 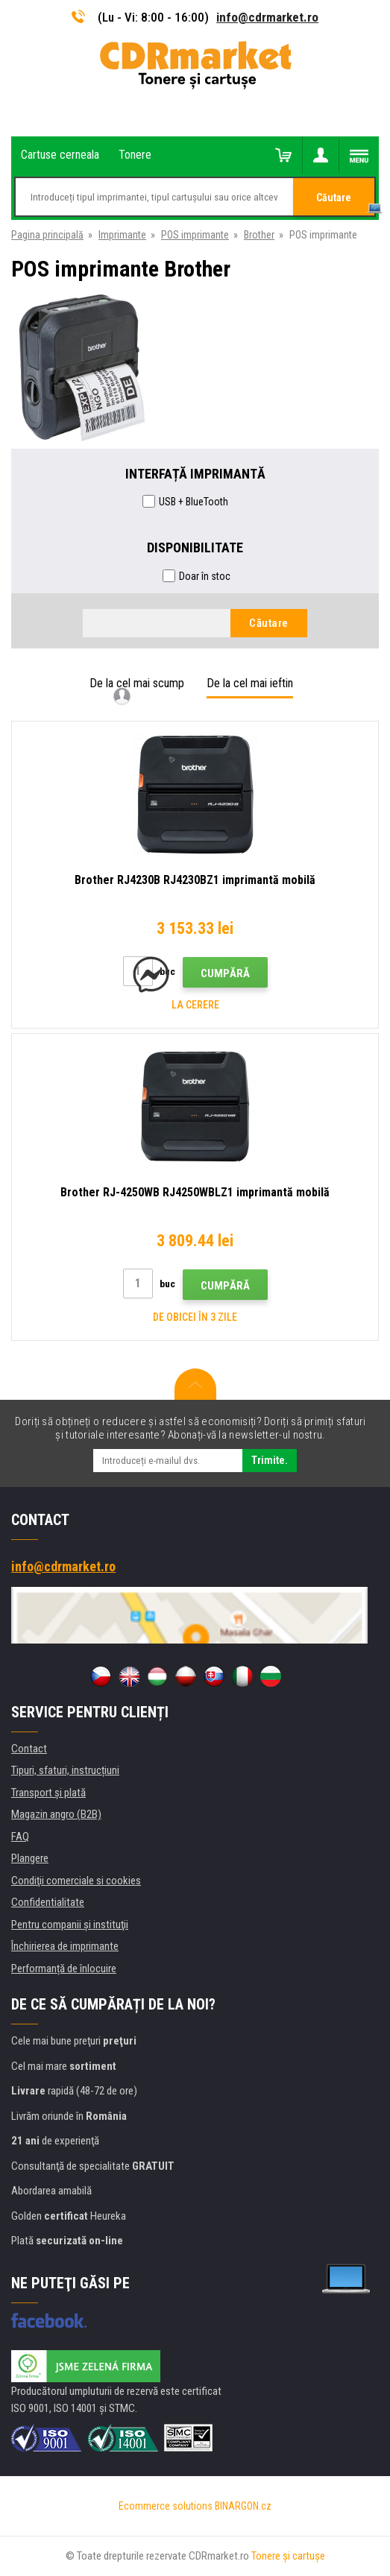 What do you see at coordinates (151, 974) in the screenshot?
I see `open Caprine, a Facebook Messenger desktop client` at bounding box center [151, 974].